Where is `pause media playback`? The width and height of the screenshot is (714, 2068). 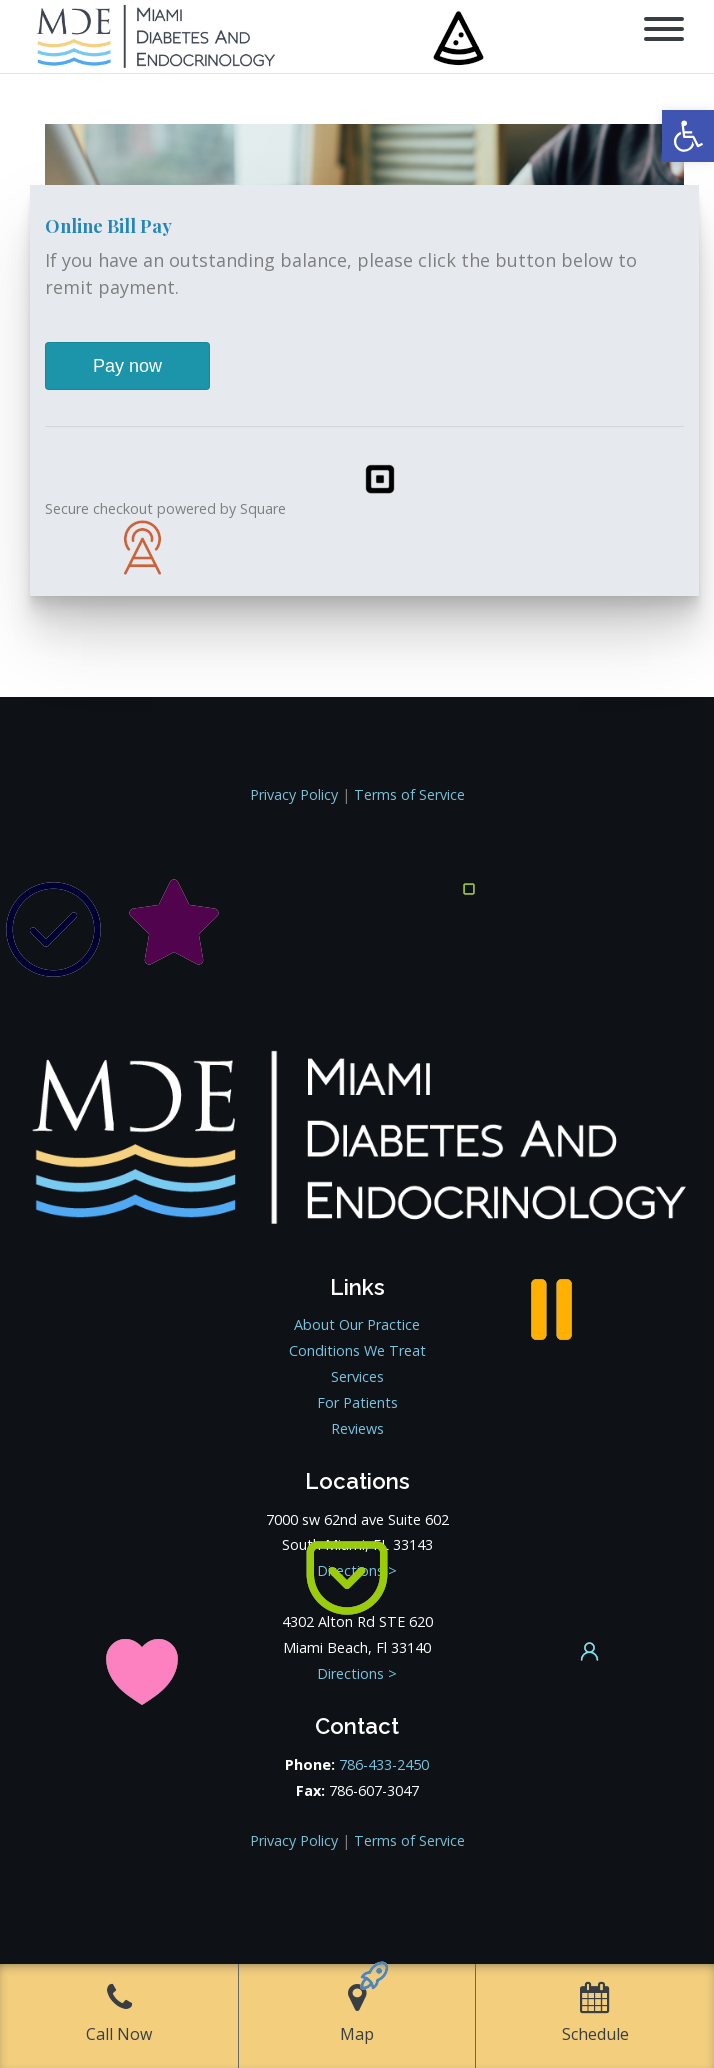 pause media playback is located at coordinates (551, 1309).